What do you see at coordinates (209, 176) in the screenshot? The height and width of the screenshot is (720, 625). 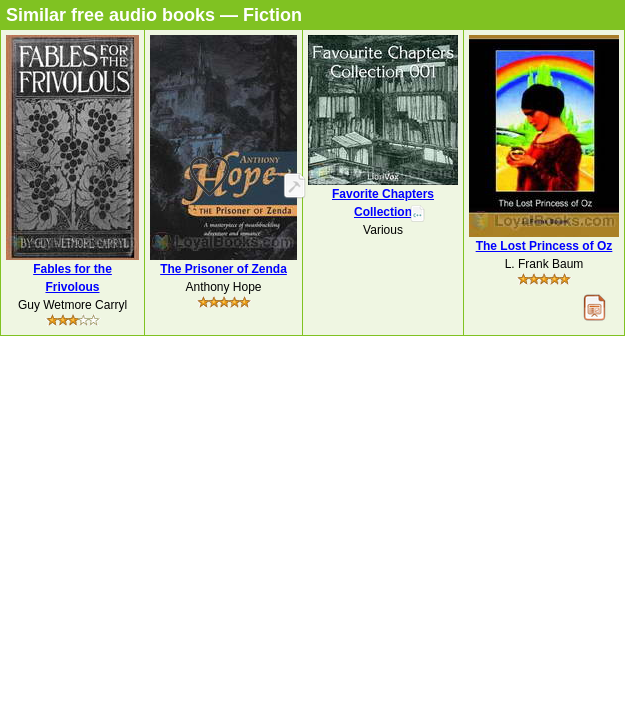 I see `add to favorites` at bounding box center [209, 176].